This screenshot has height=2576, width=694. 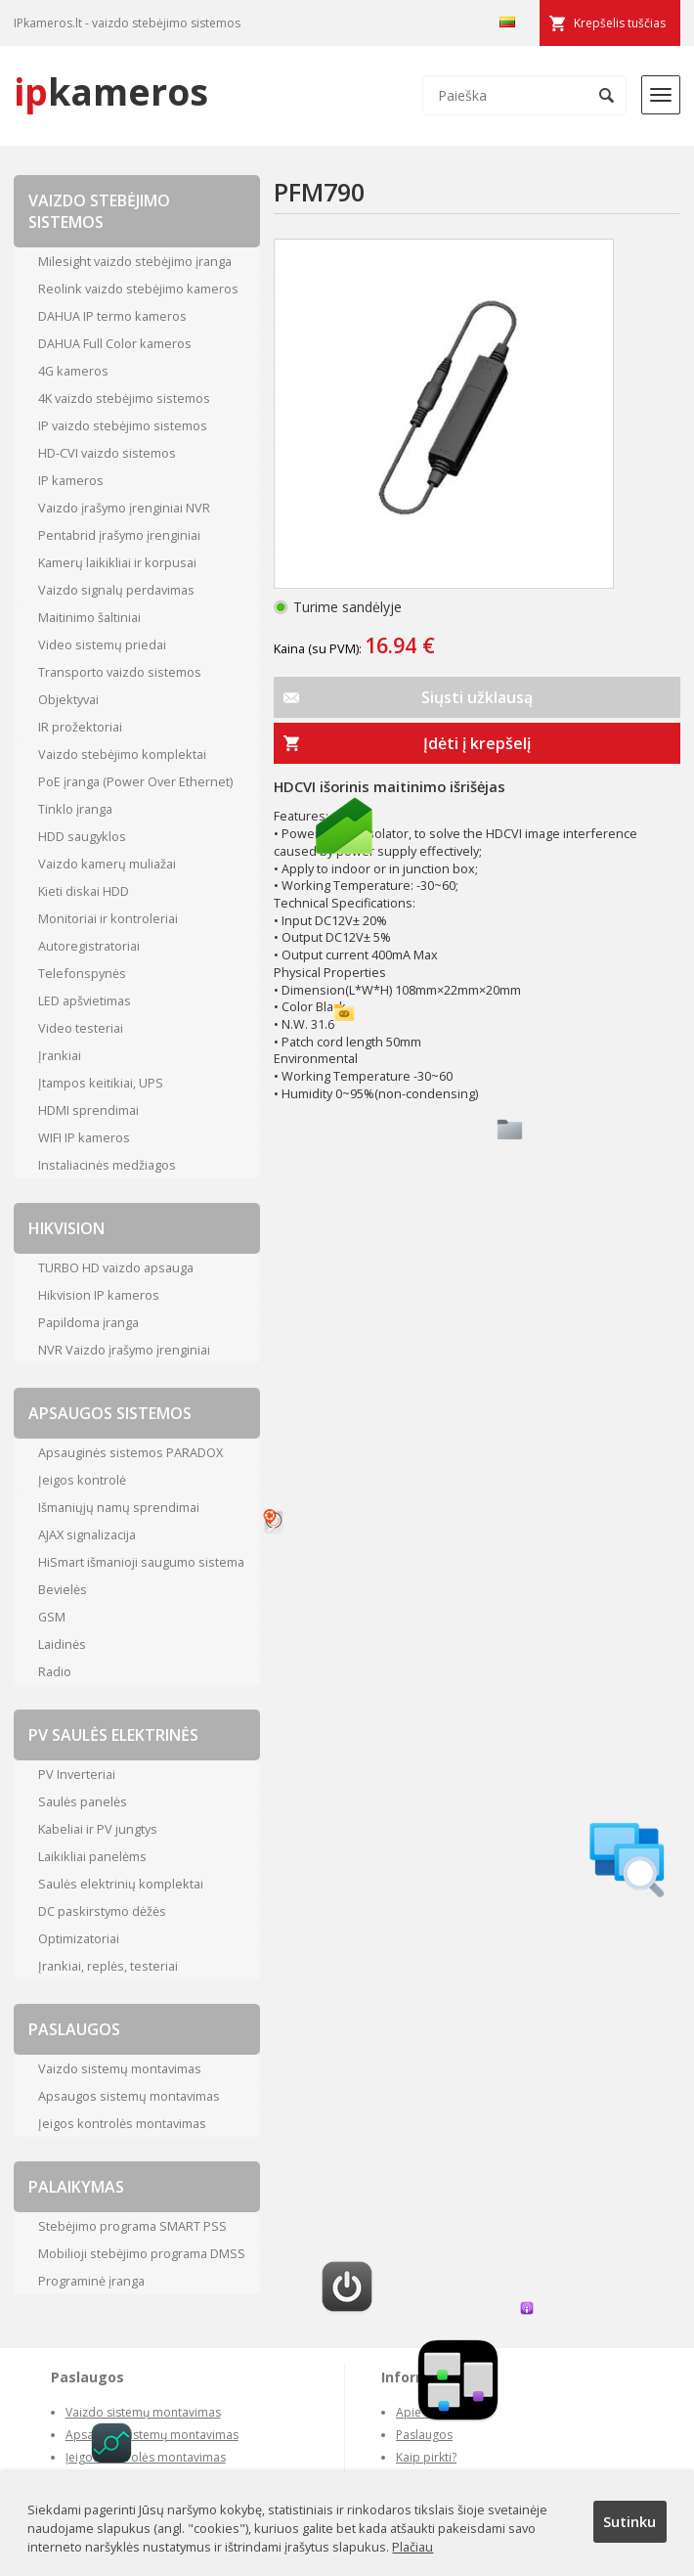 What do you see at coordinates (111, 2443) in the screenshot?
I see `open gnome layout switcher settings` at bounding box center [111, 2443].